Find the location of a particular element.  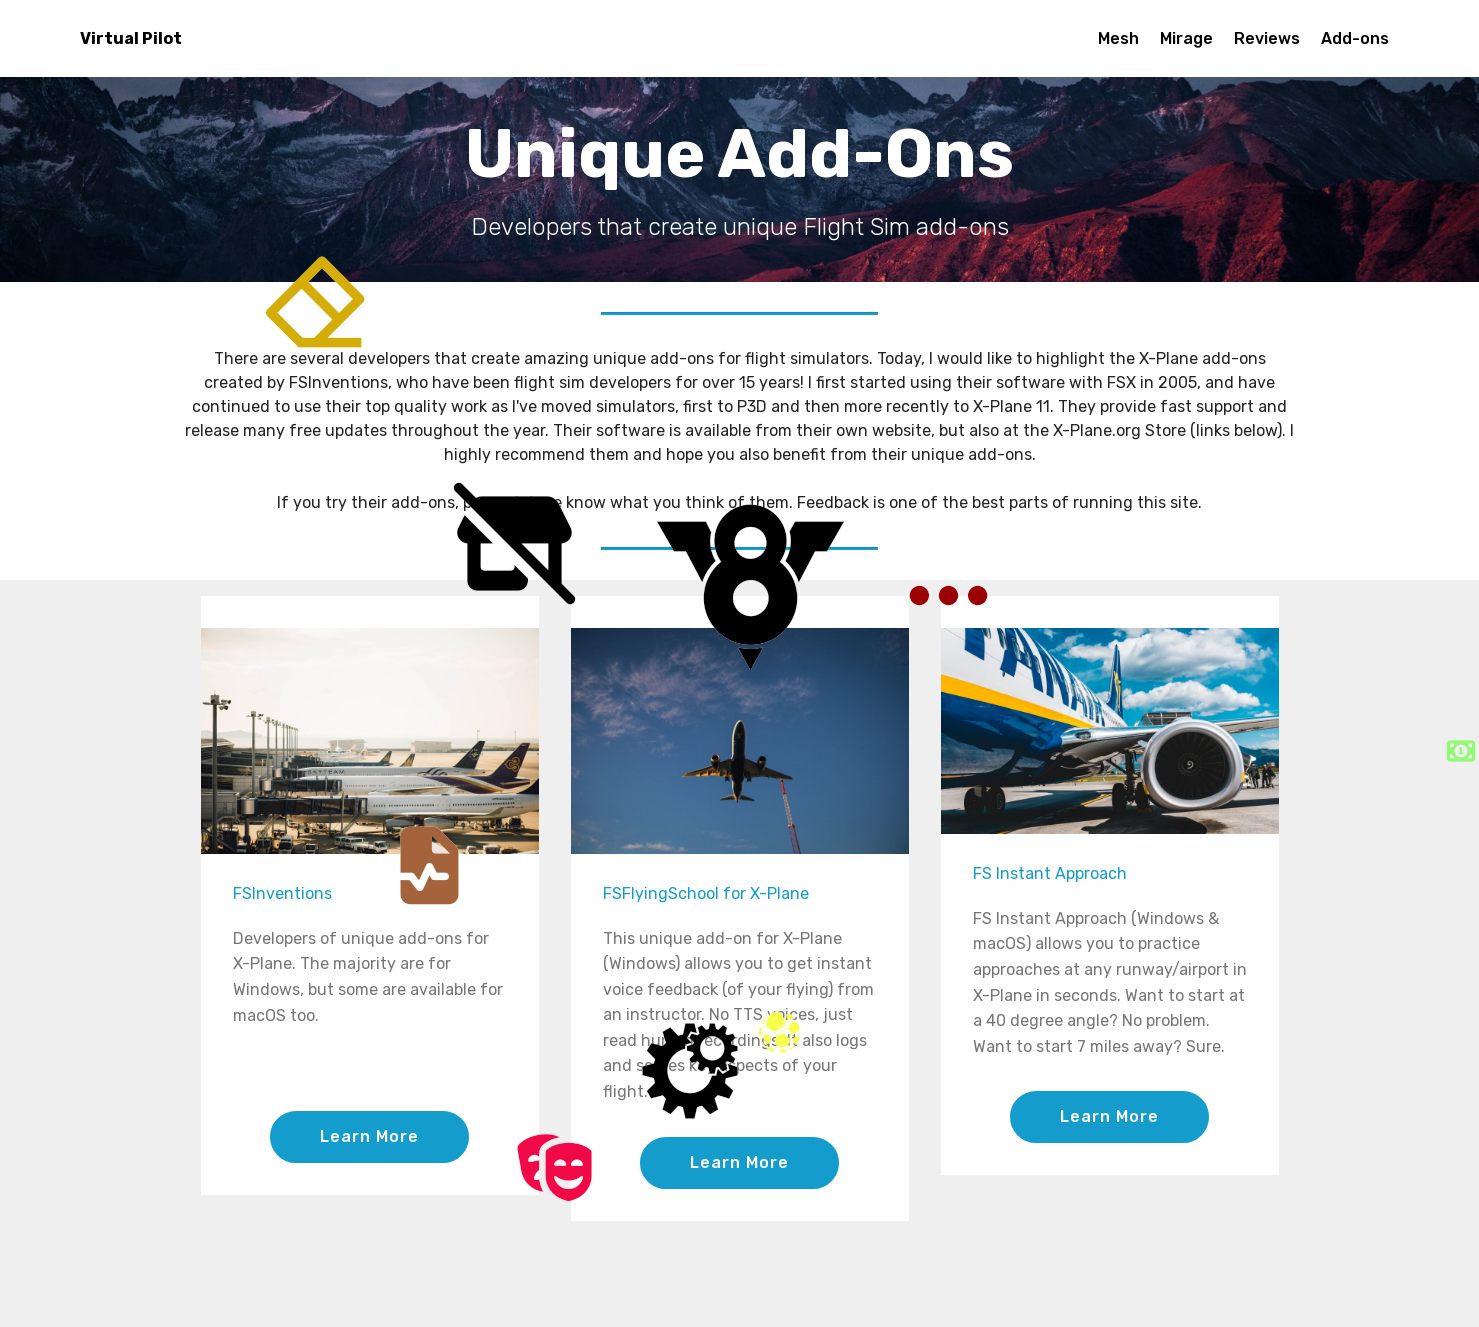

WHMCS web hosting billing and automation platform logo is located at coordinates (690, 1071).